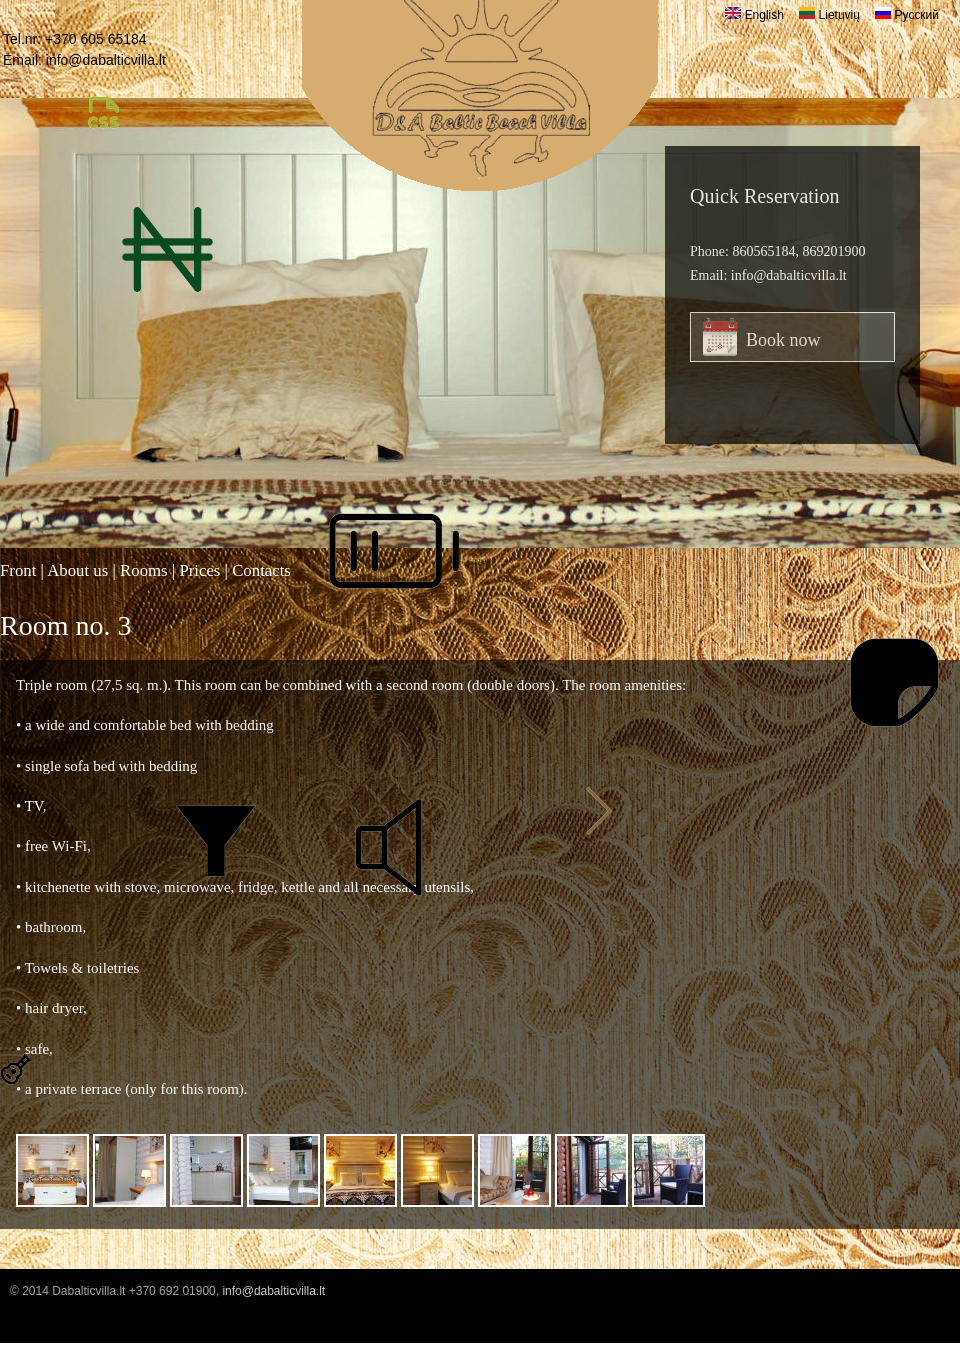 Image resolution: width=960 pixels, height=1345 pixels. I want to click on a CSS stylesheet file, so click(104, 114).